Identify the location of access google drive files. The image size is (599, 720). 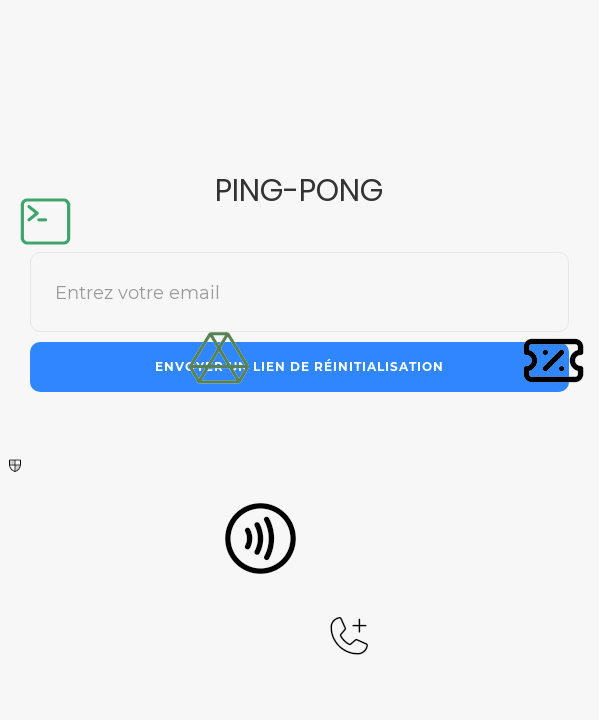
(219, 360).